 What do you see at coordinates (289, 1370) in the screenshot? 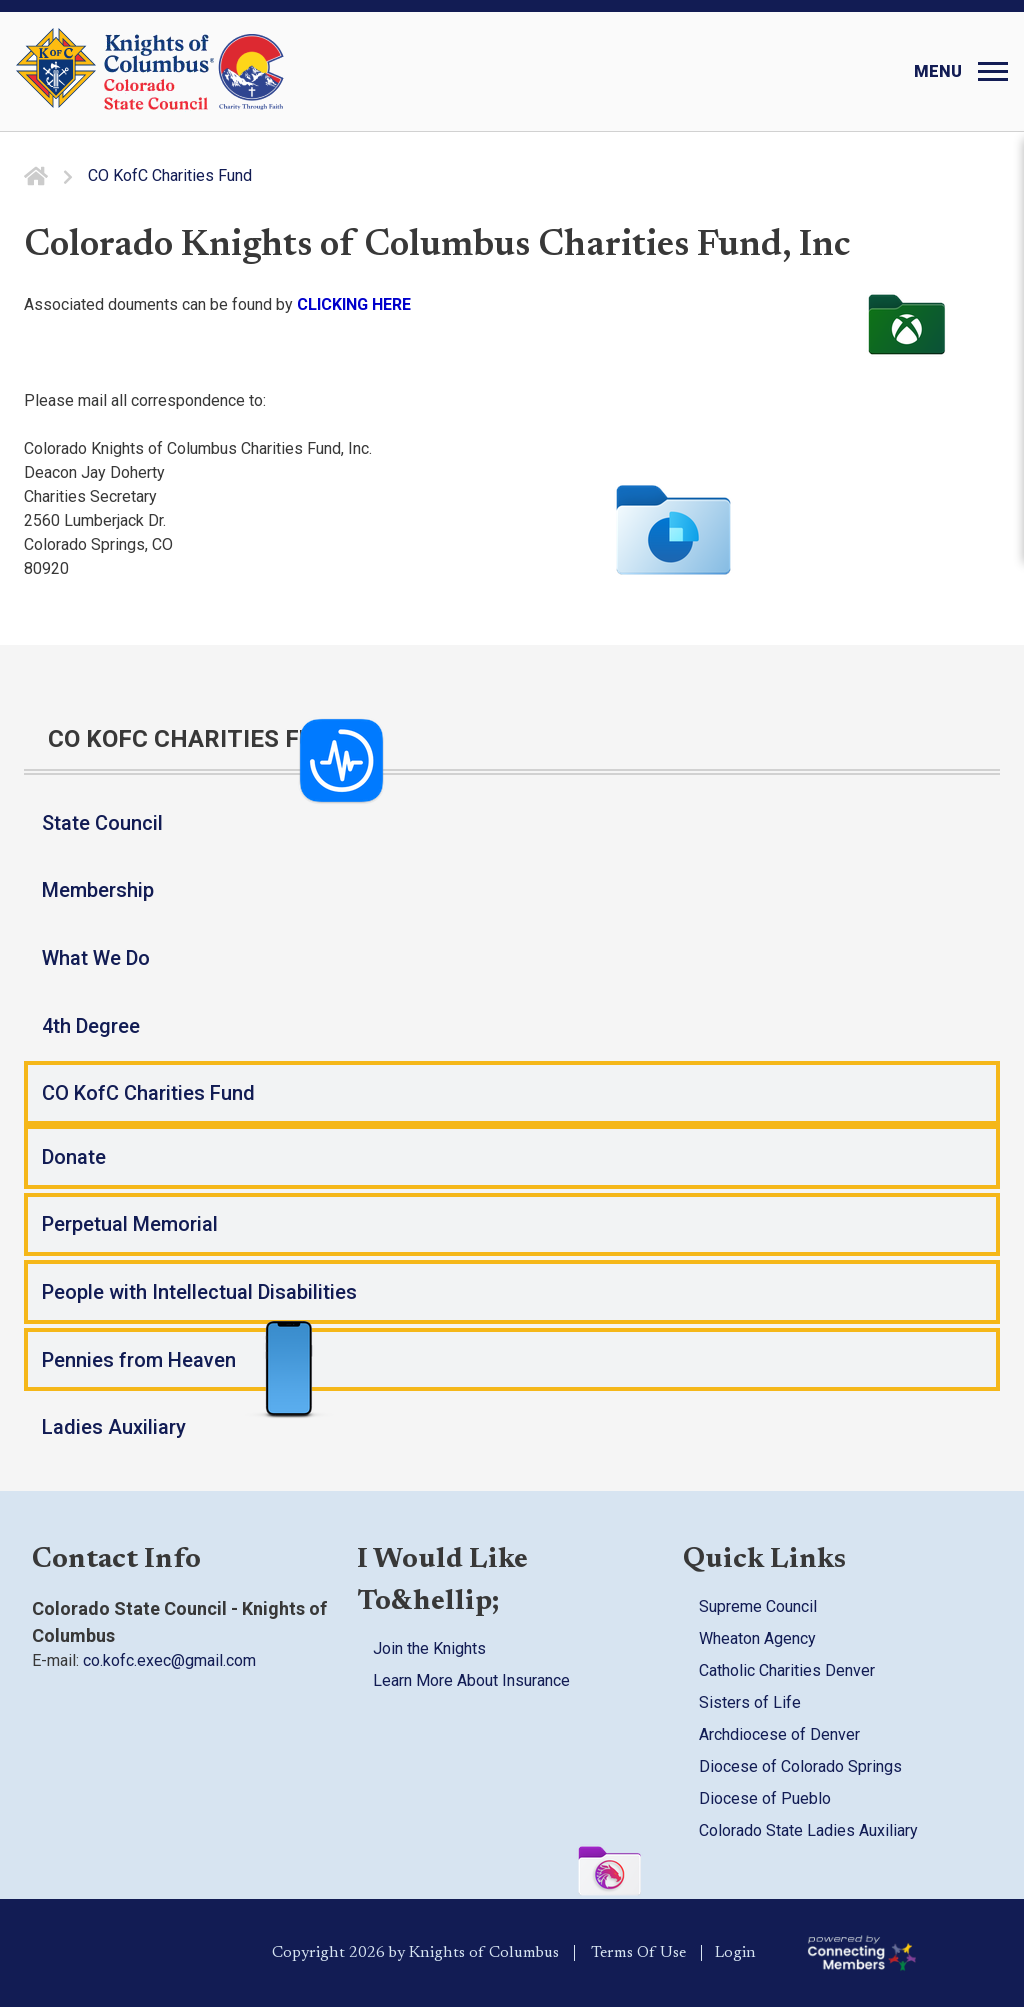
I see `manage connected iPhone device` at bounding box center [289, 1370].